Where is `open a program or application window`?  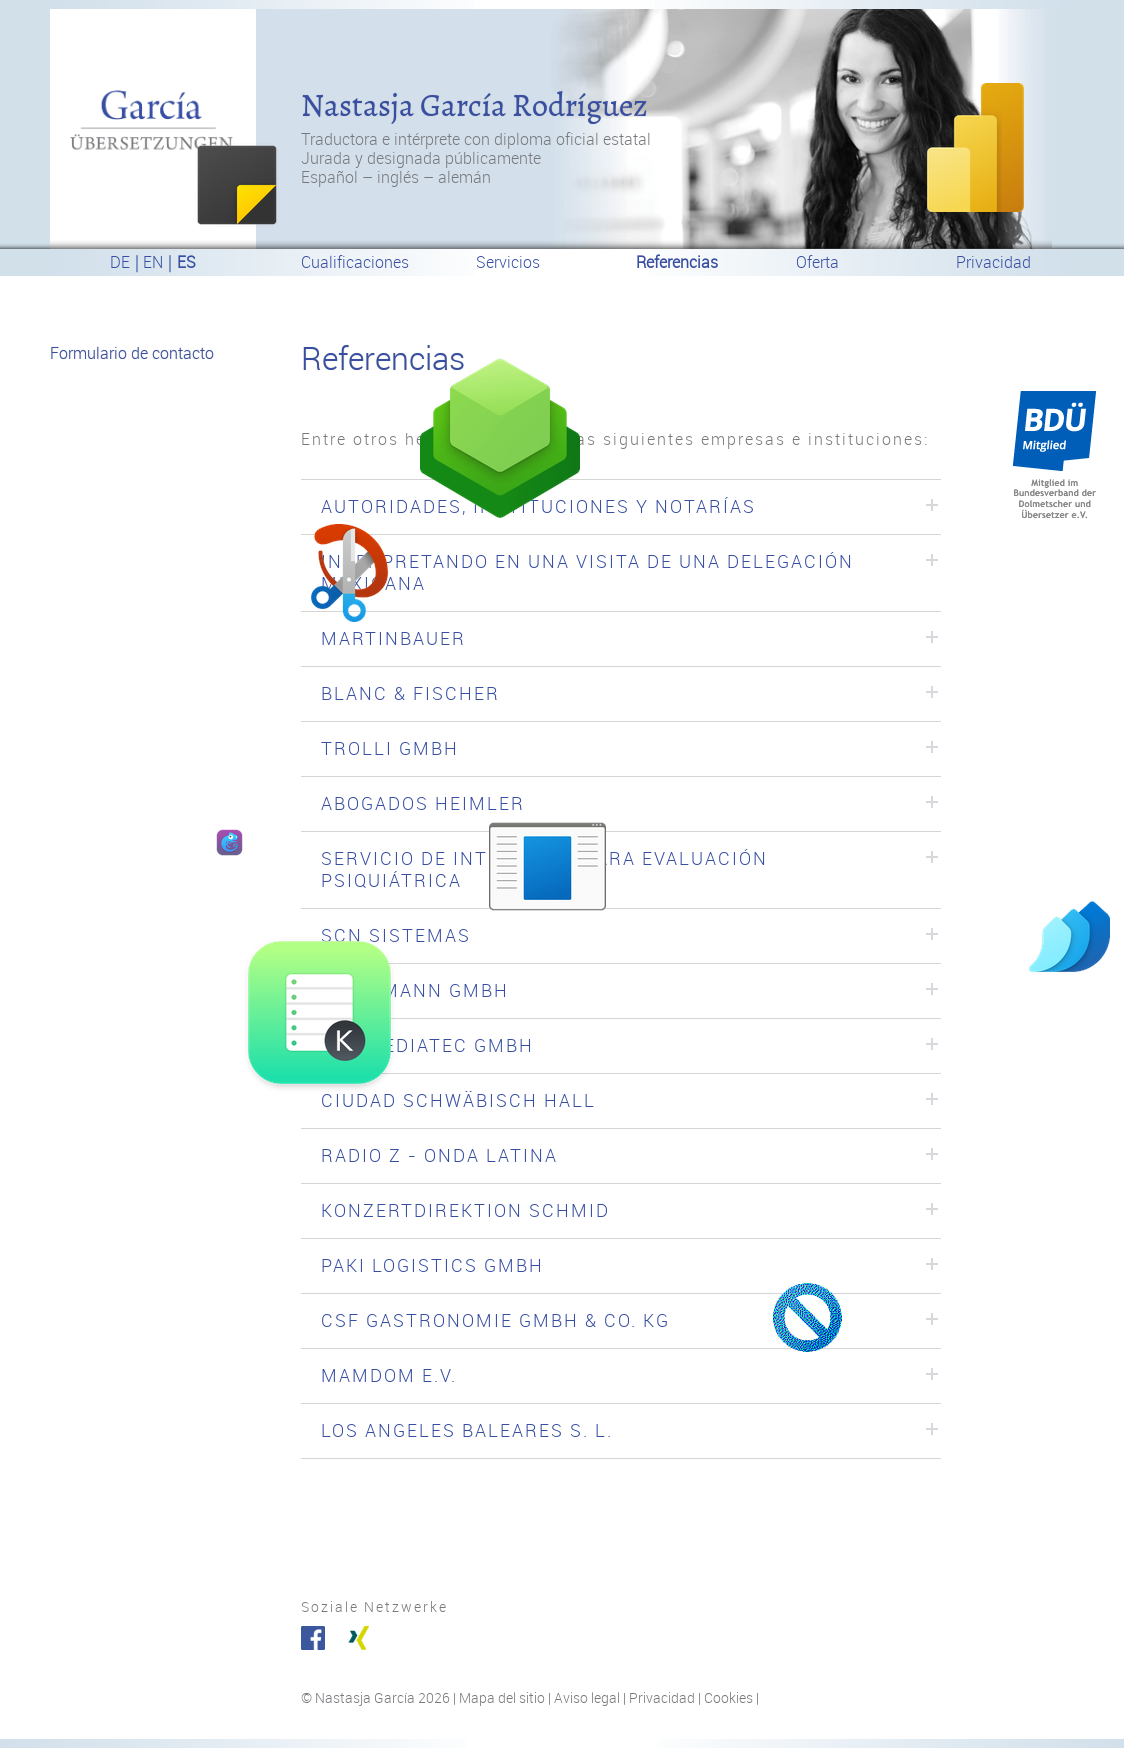
open a program or application window is located at coordinates (547, 866).